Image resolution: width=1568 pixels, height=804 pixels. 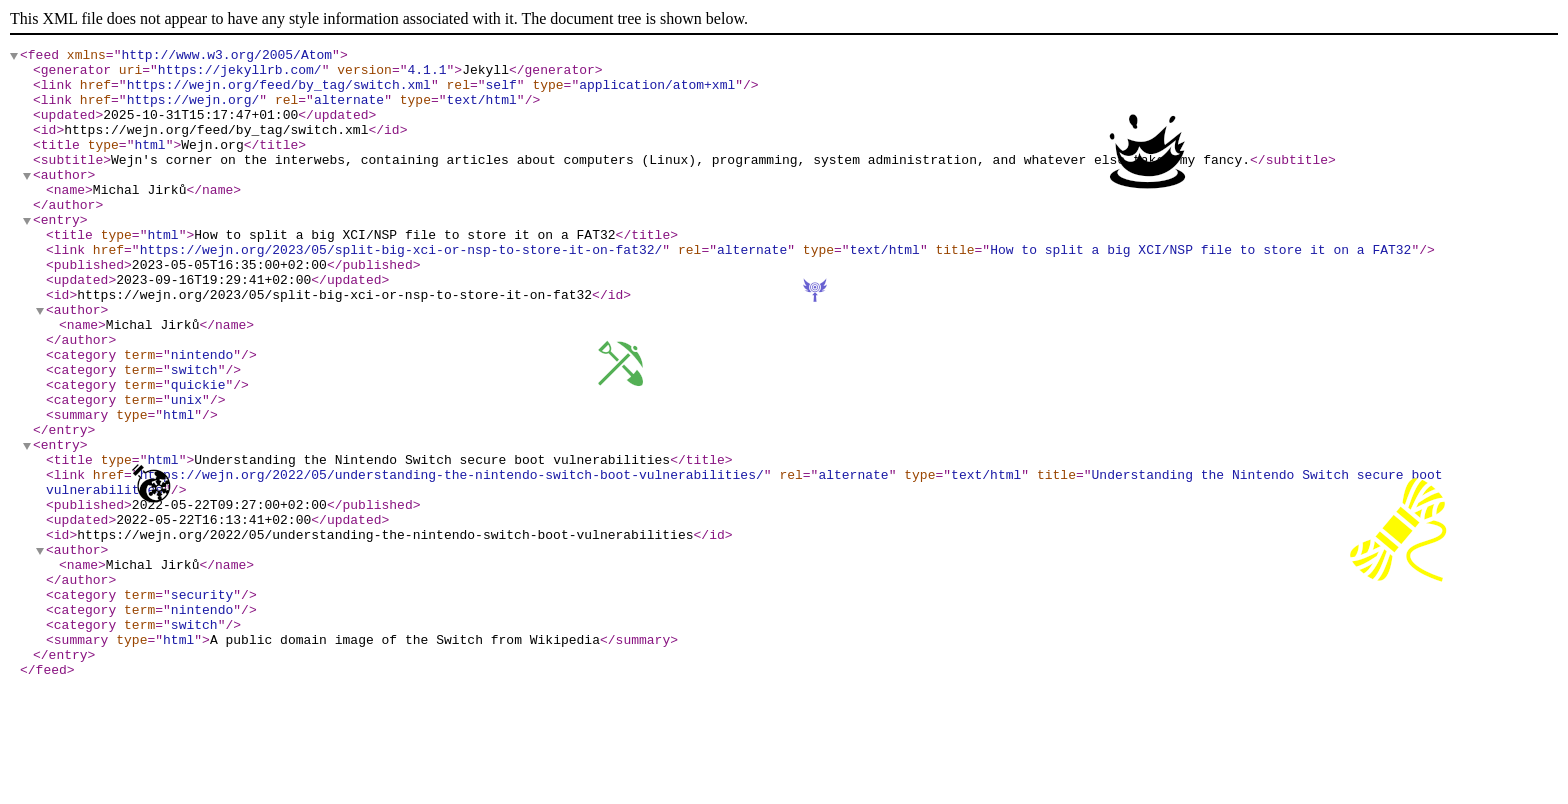 I want to click on use a frost potion or ice spell item, so click(x=151, y=483).